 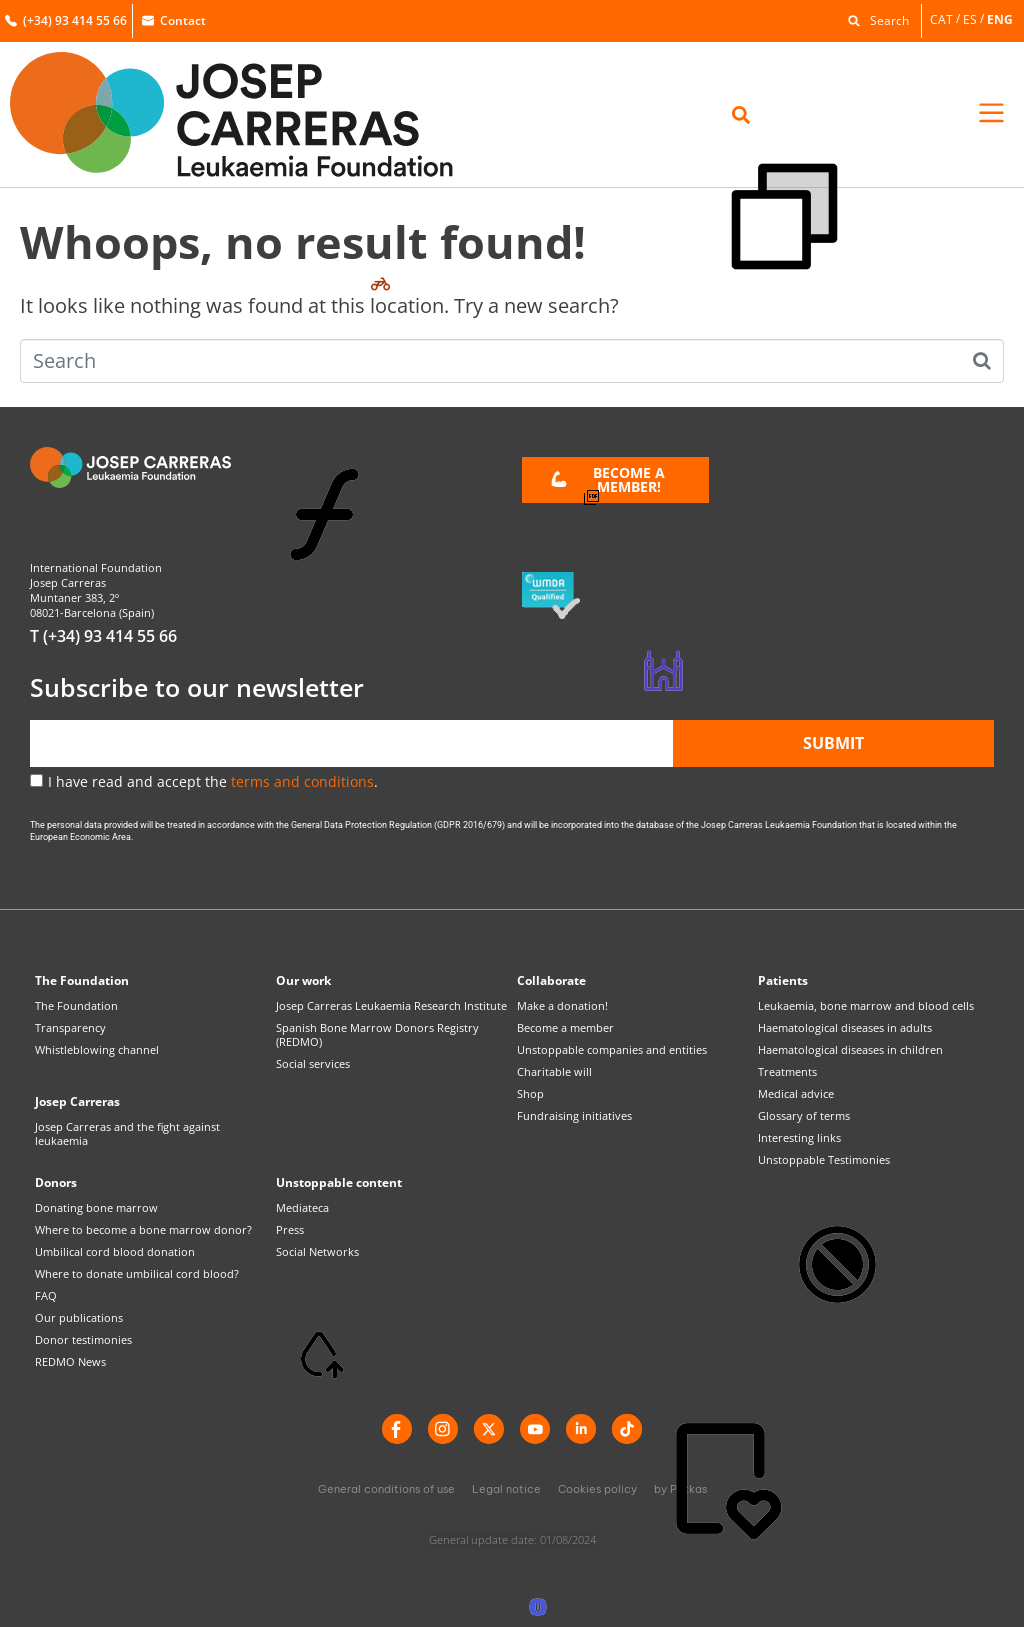 I want to click on add tablet to favorites, so click(x=720, y=1478).